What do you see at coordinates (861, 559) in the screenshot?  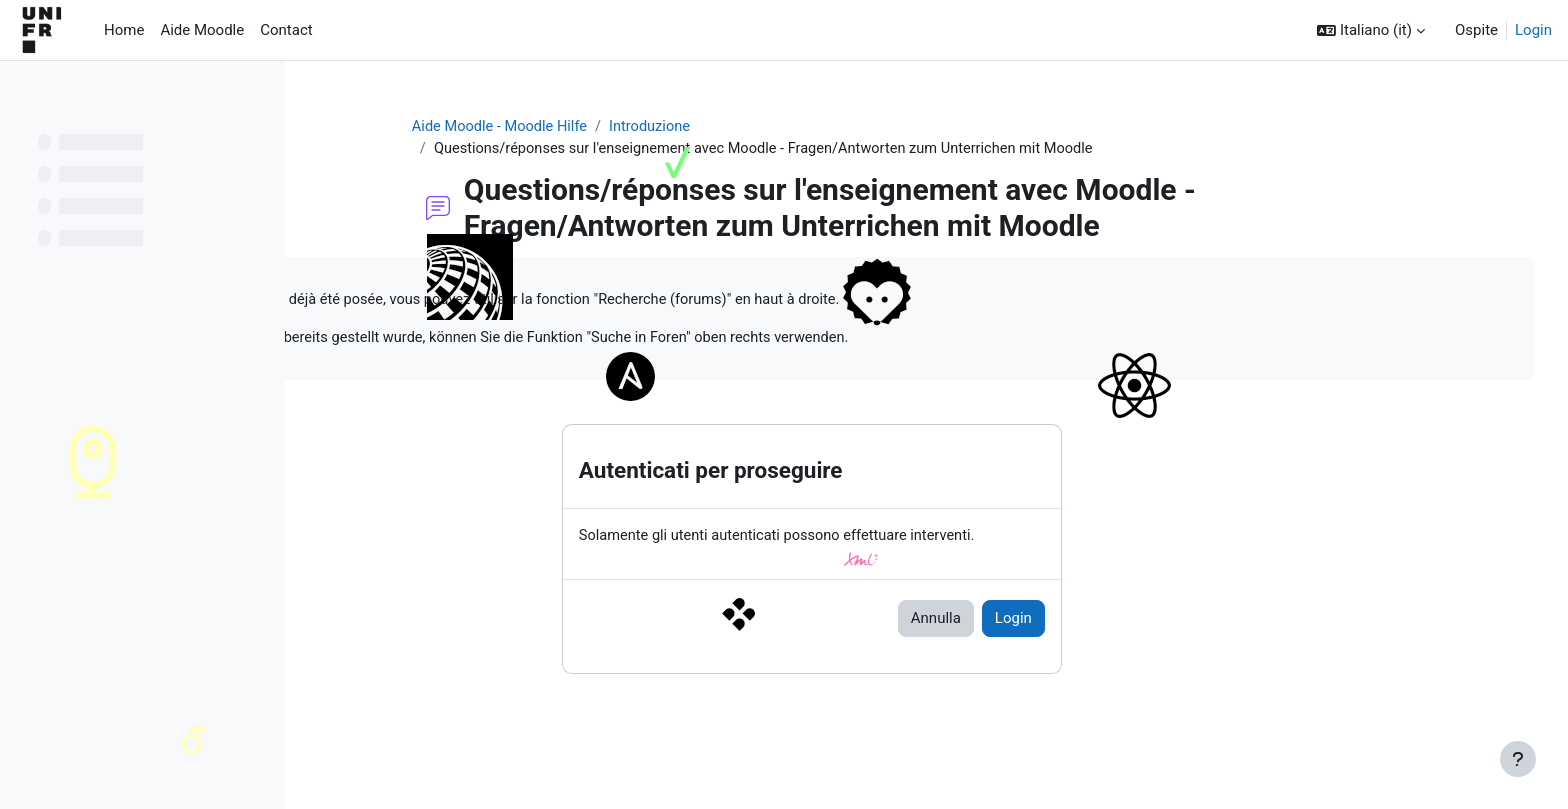 I see `indicates xml file format or data type` at bounding box center [861, 559].